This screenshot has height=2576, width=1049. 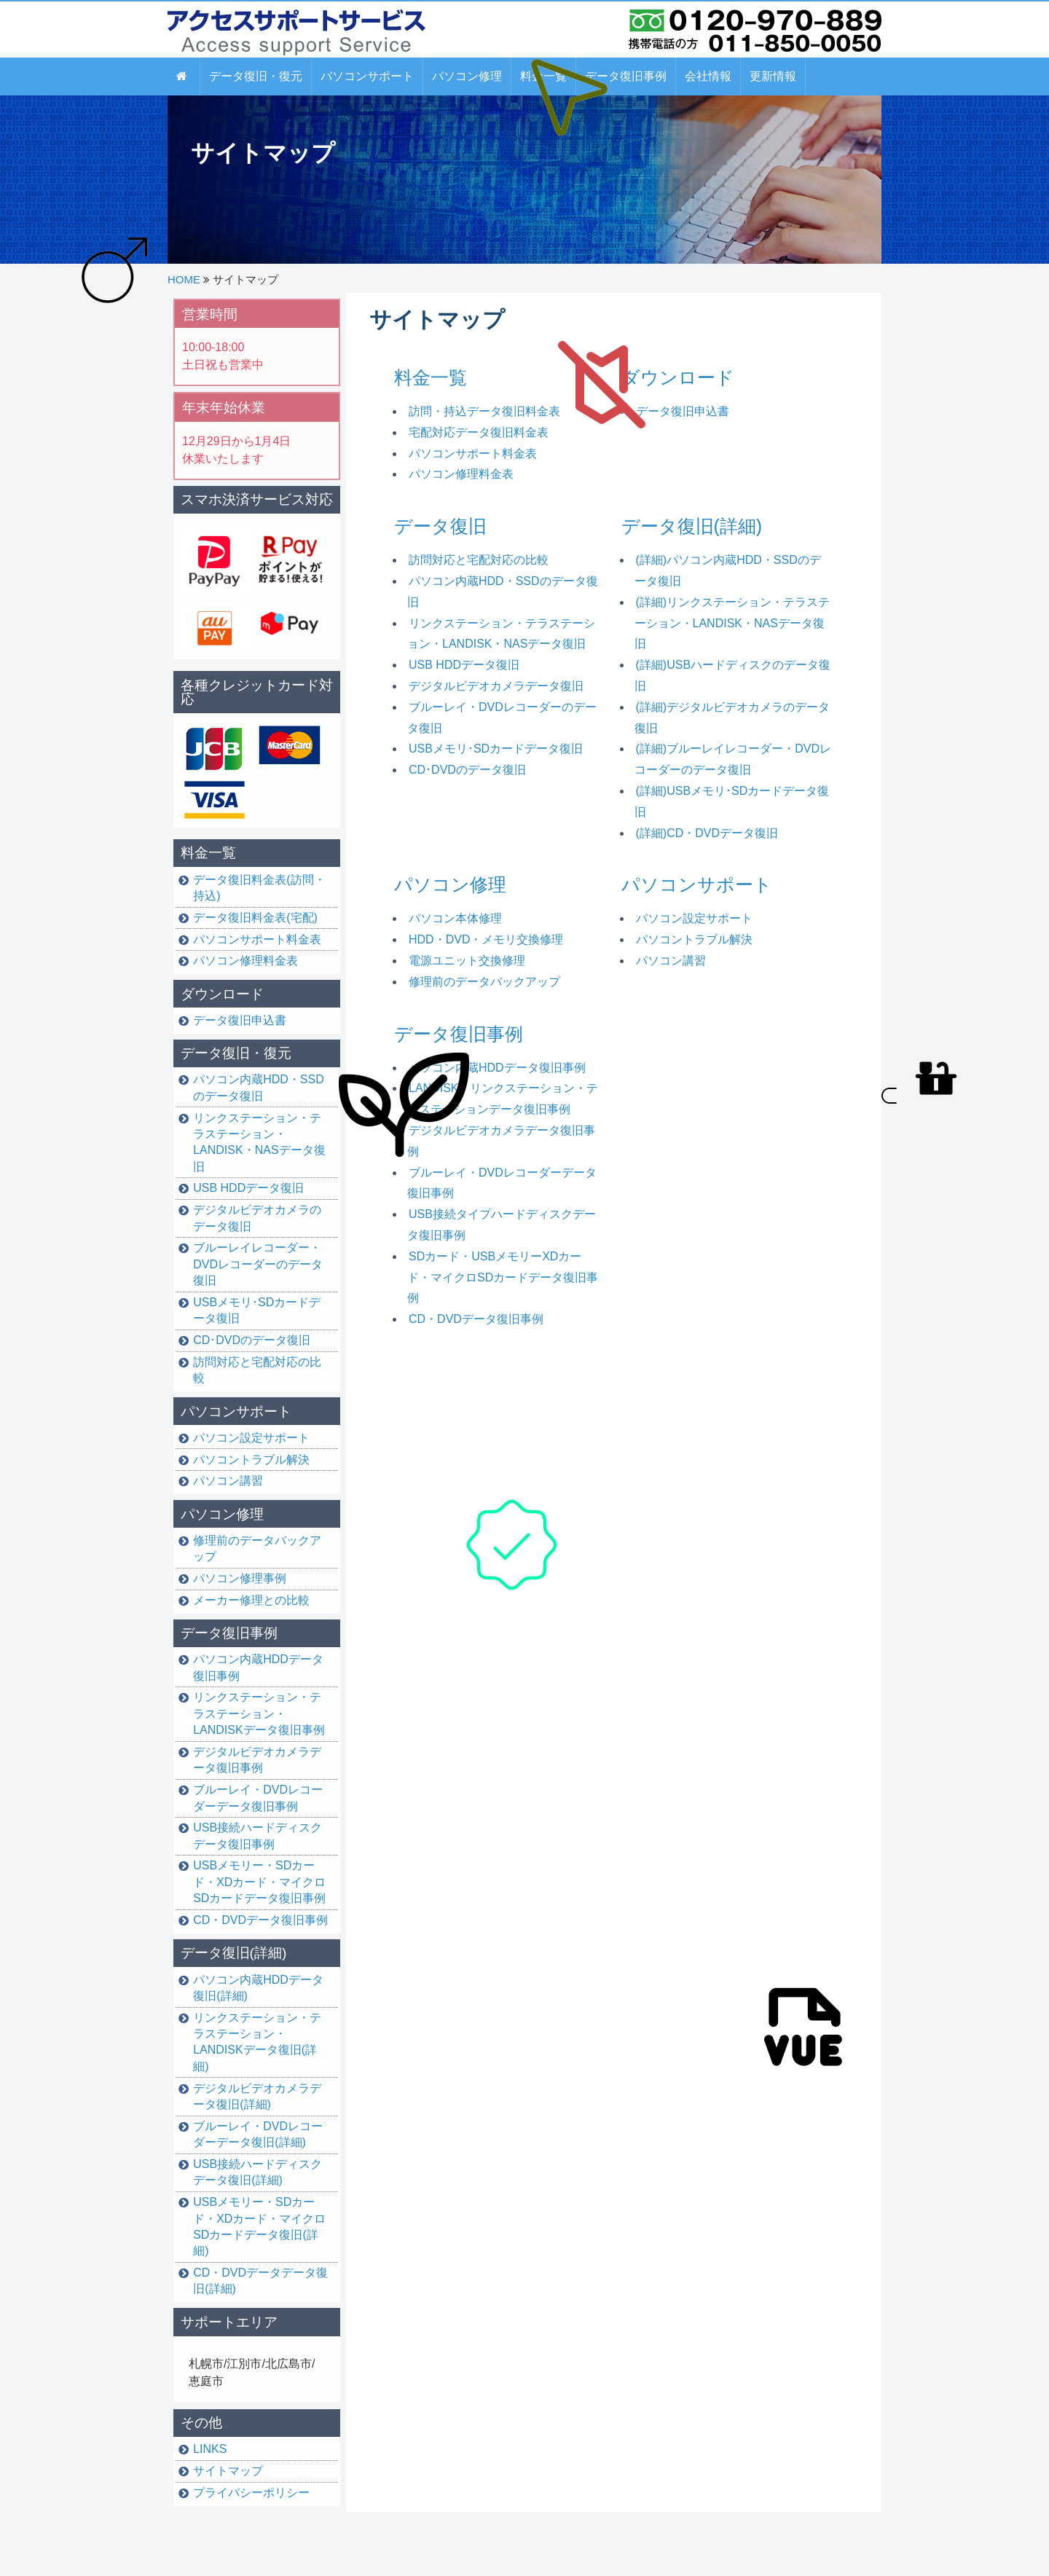 I want to click on indicates a proper subset relationship in mathematical notation, so click(x=889, y=1096).